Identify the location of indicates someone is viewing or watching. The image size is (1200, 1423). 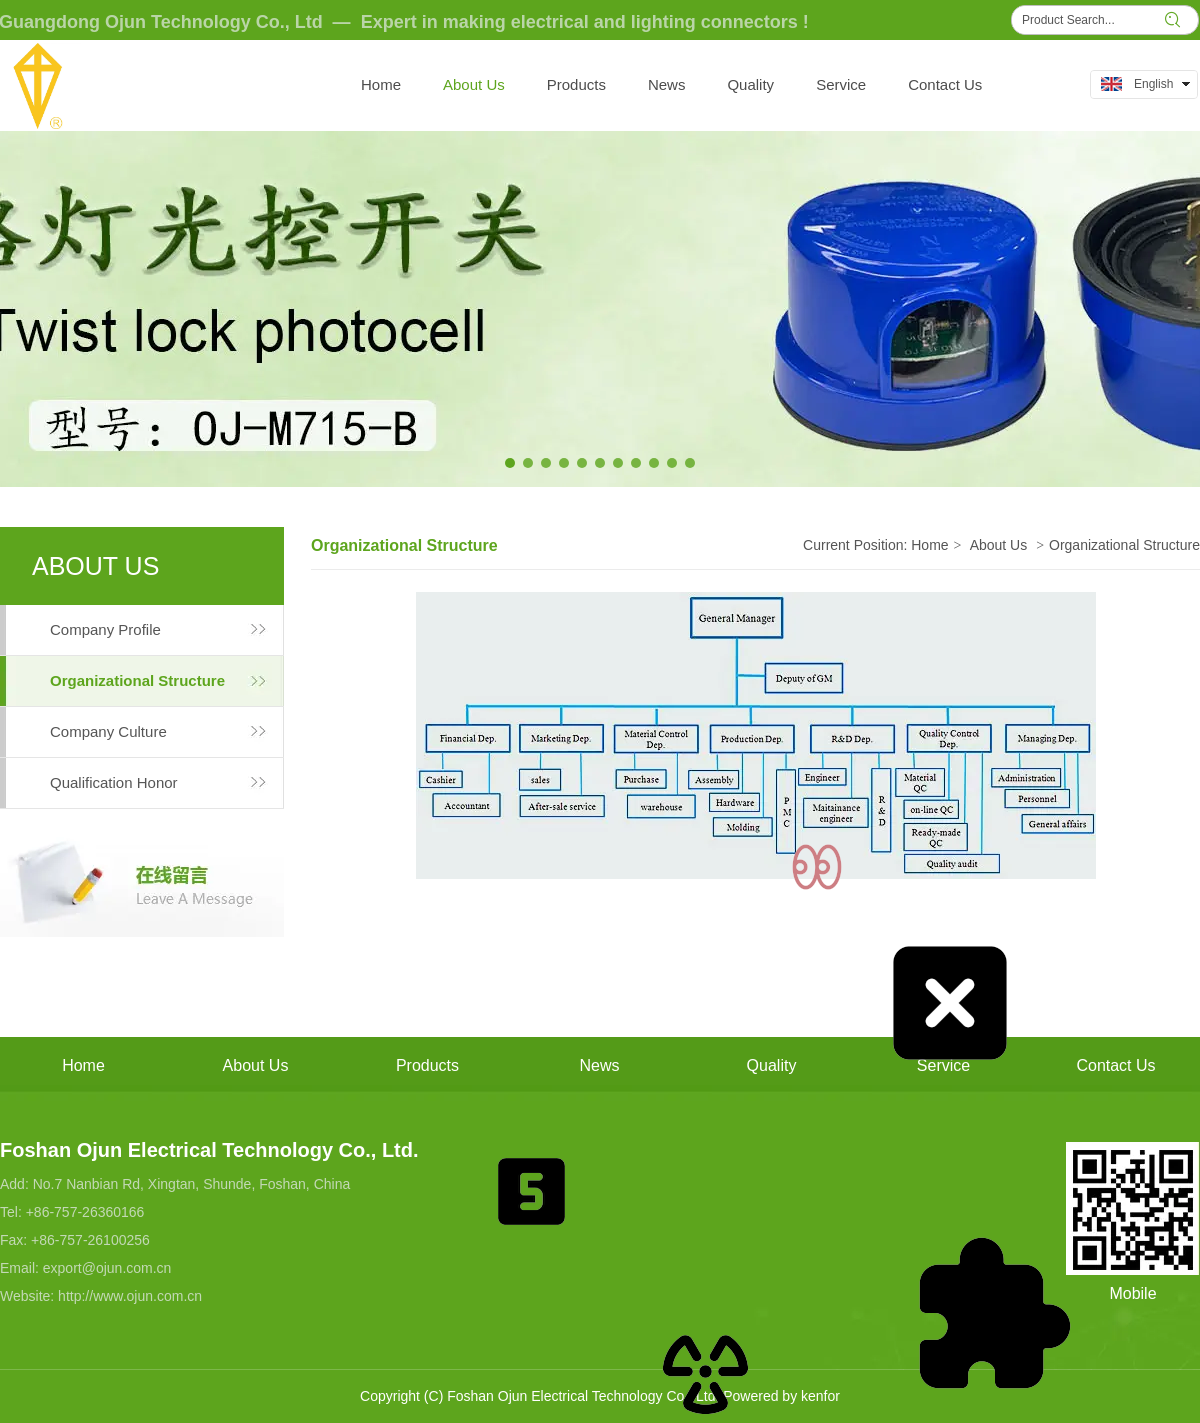
(817, 867).